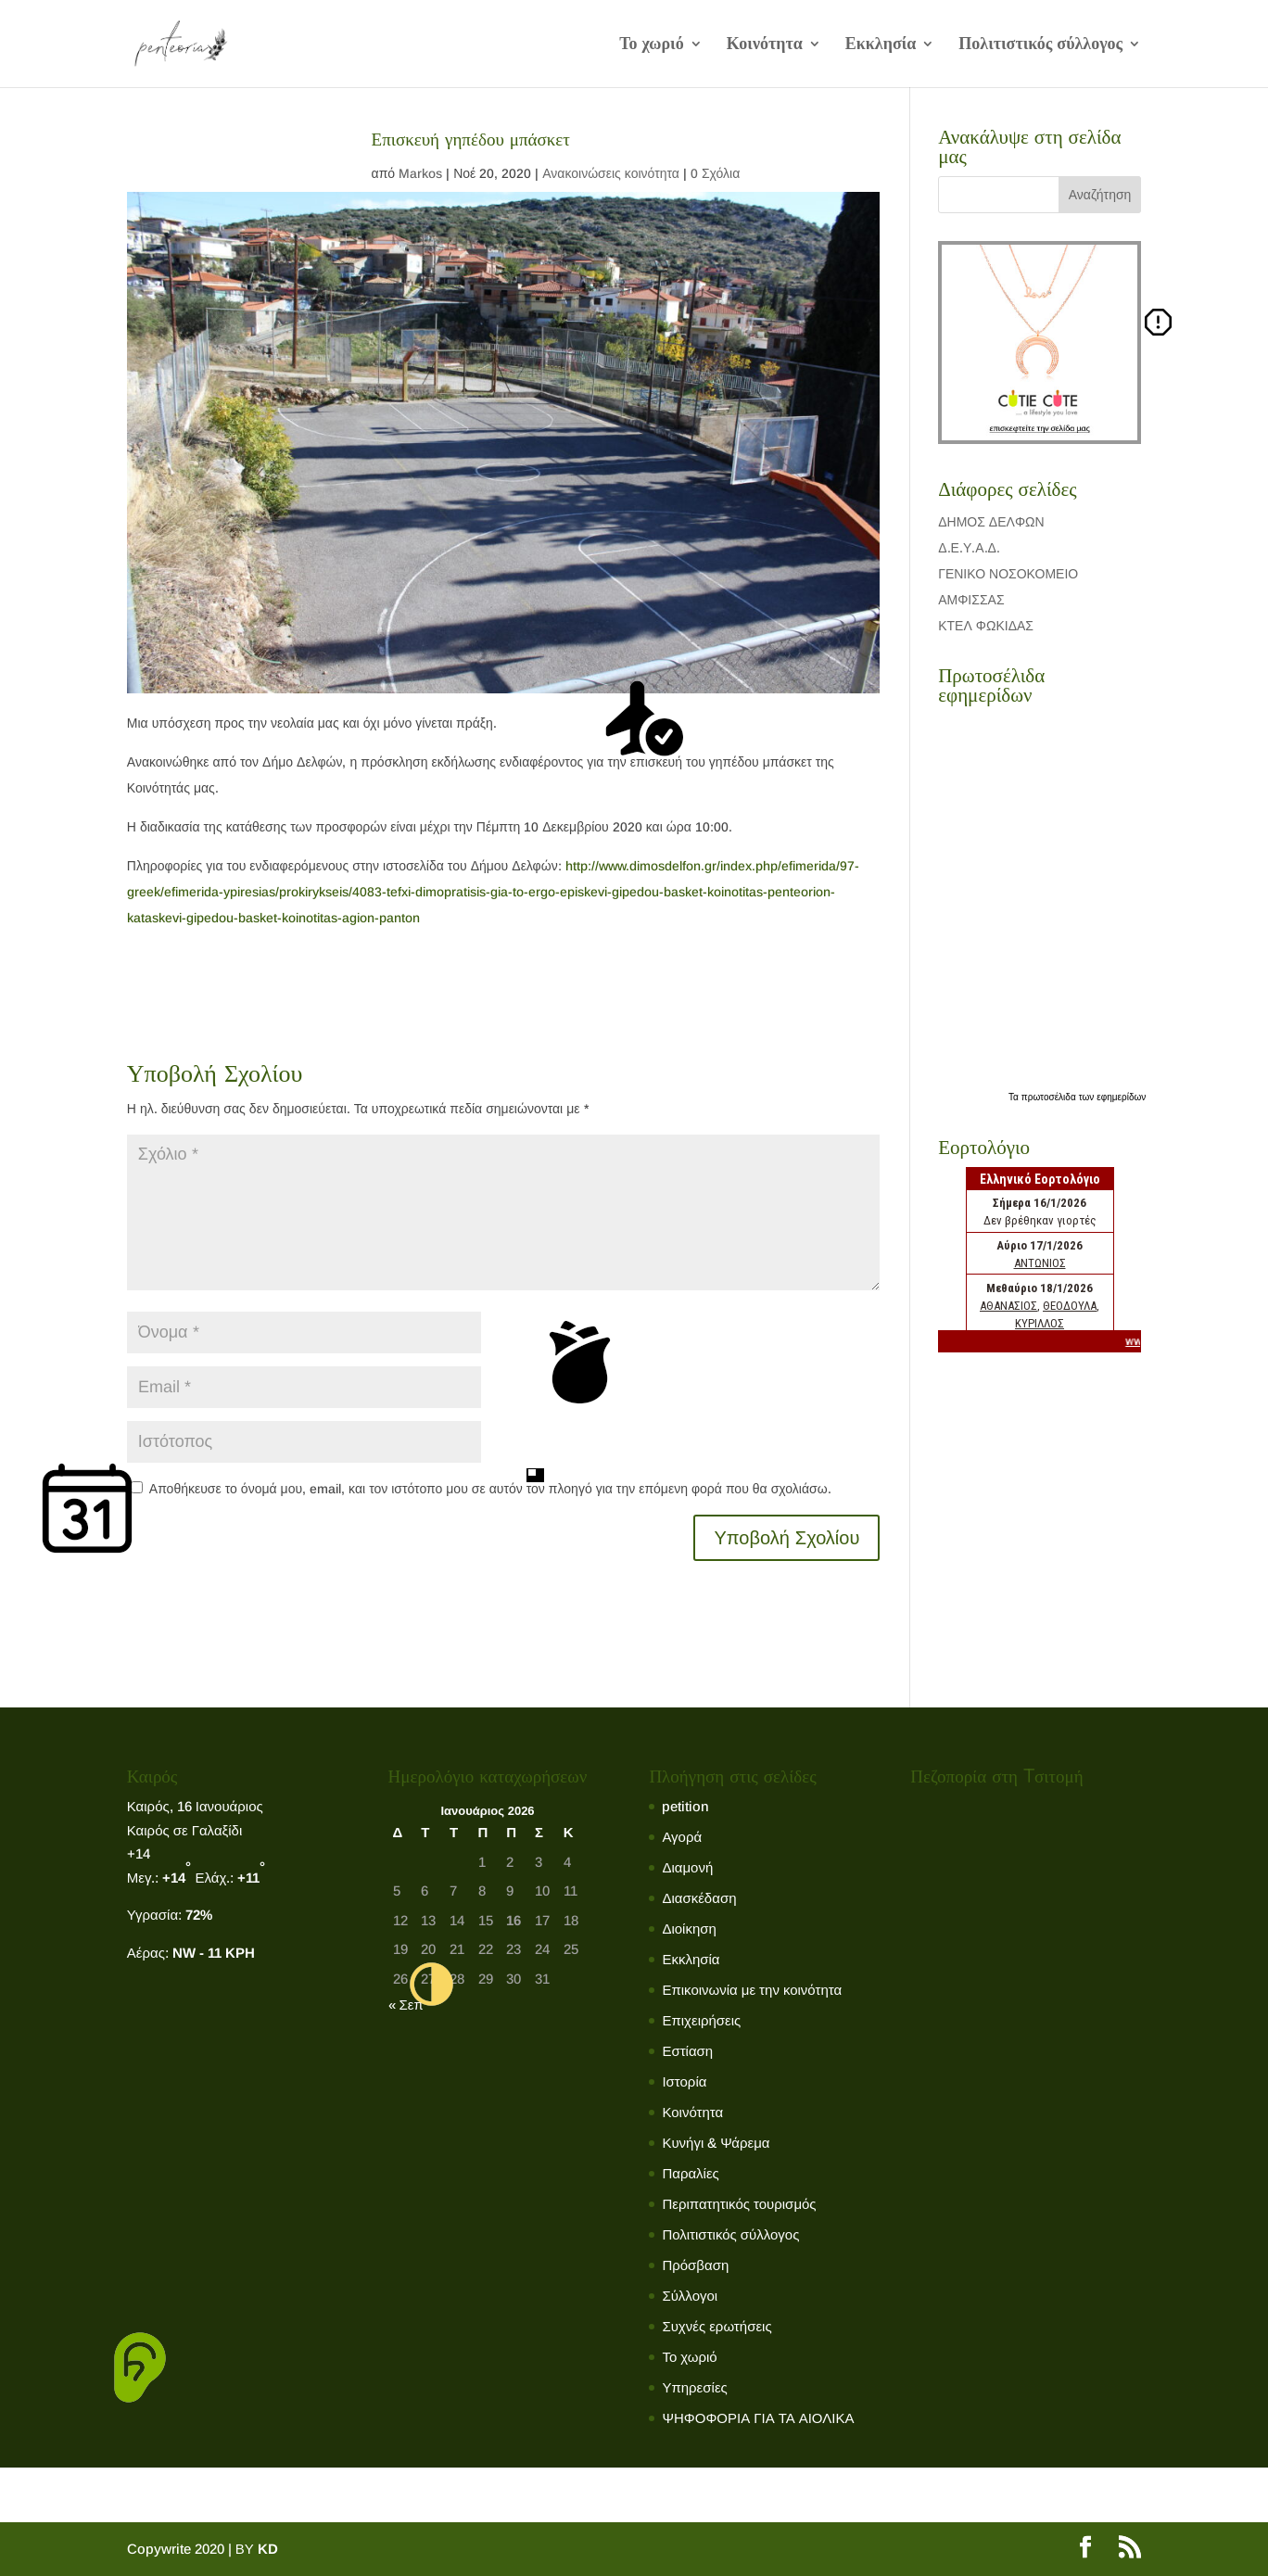  Describe the element at coordinates (140, 2367) in the screenshot. I see `adjust audio or hearing accessibility settings` at that location.